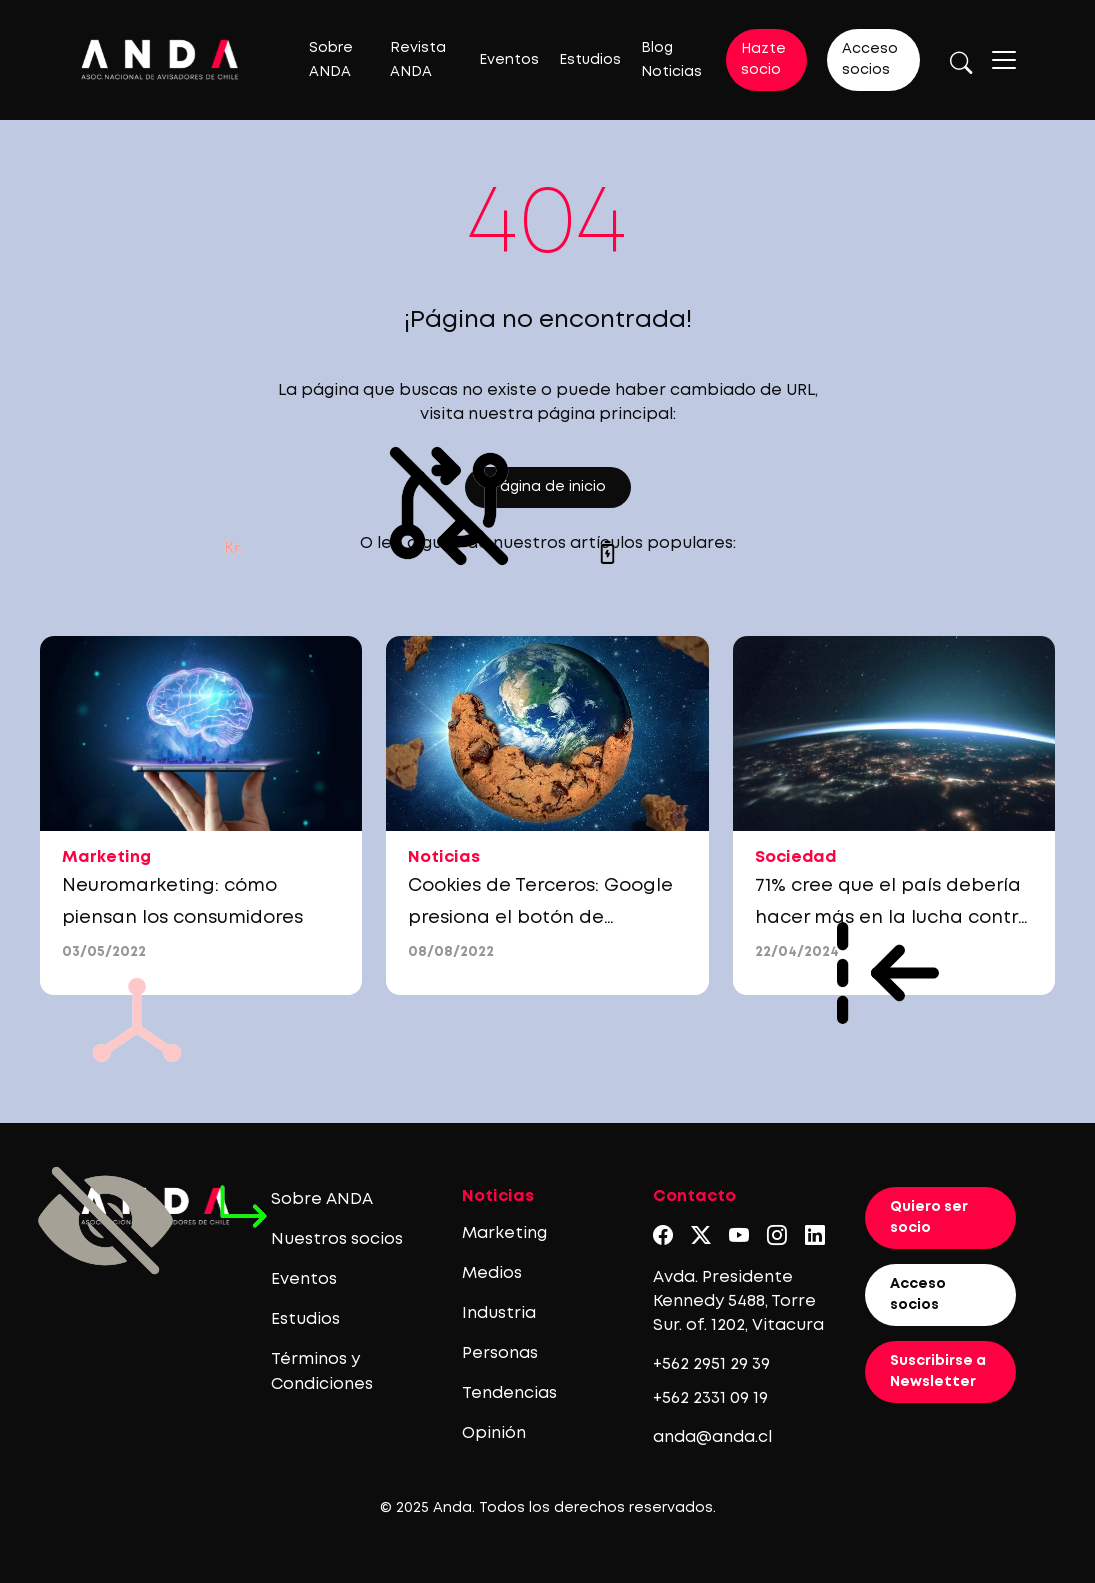  I want to click on indicates danish krone currency, so click(233, 547).